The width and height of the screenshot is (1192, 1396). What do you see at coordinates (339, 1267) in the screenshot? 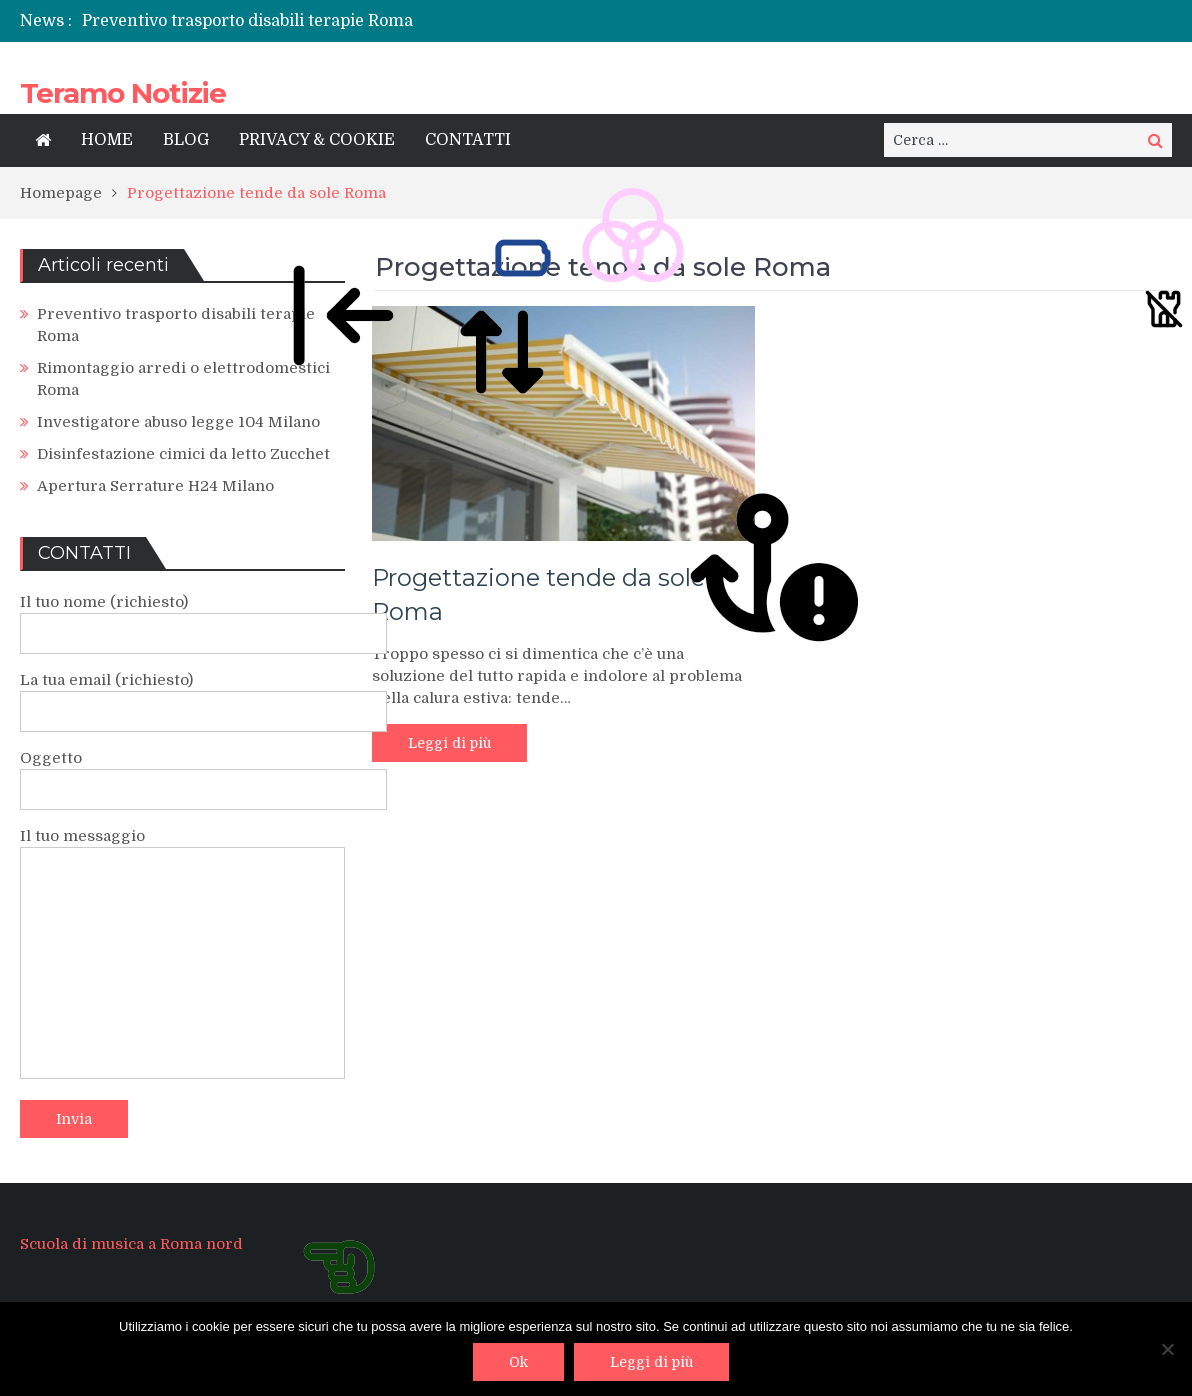
I see `navigate to the previous item or screen` at bounding box center [339, 1267].